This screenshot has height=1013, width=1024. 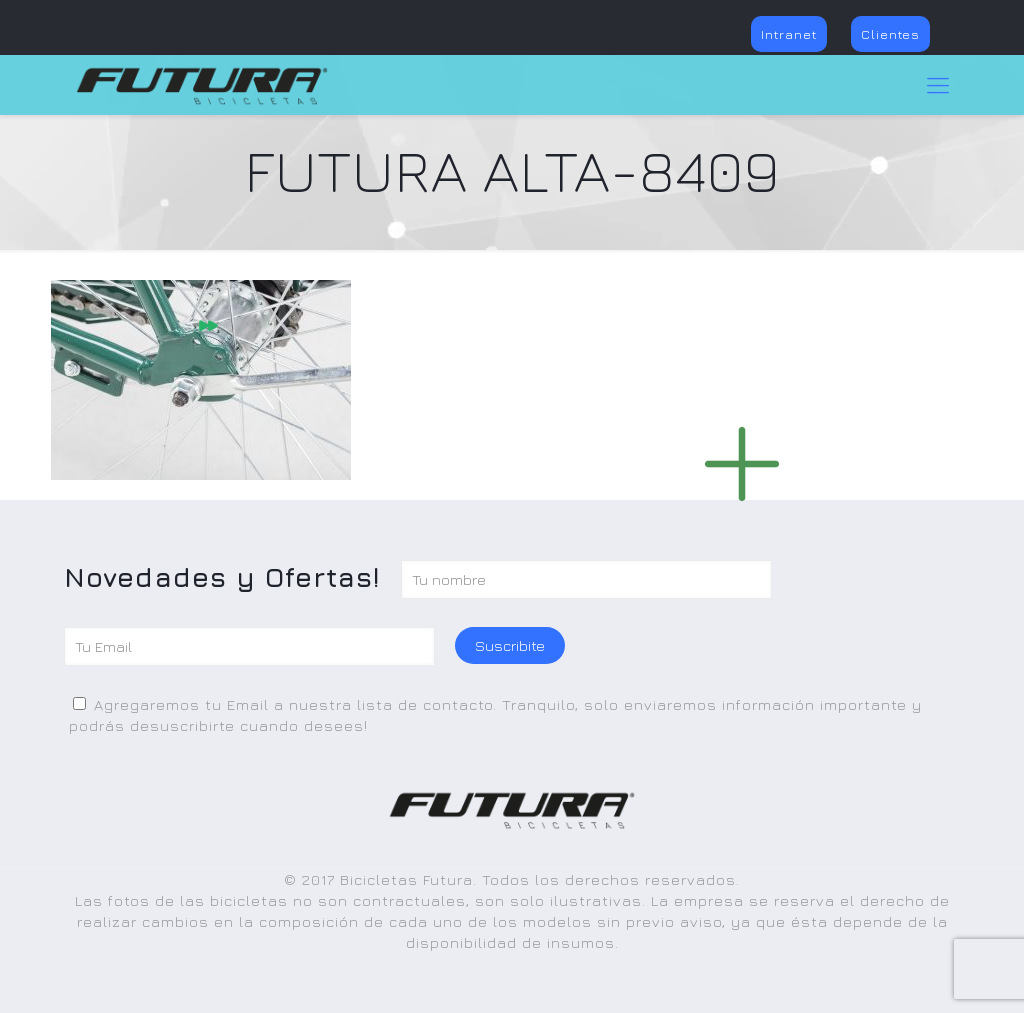 What do you see at coordinates (742, 464) in the screenshot?
I see `add a new item` at bounding box center [742, 464].